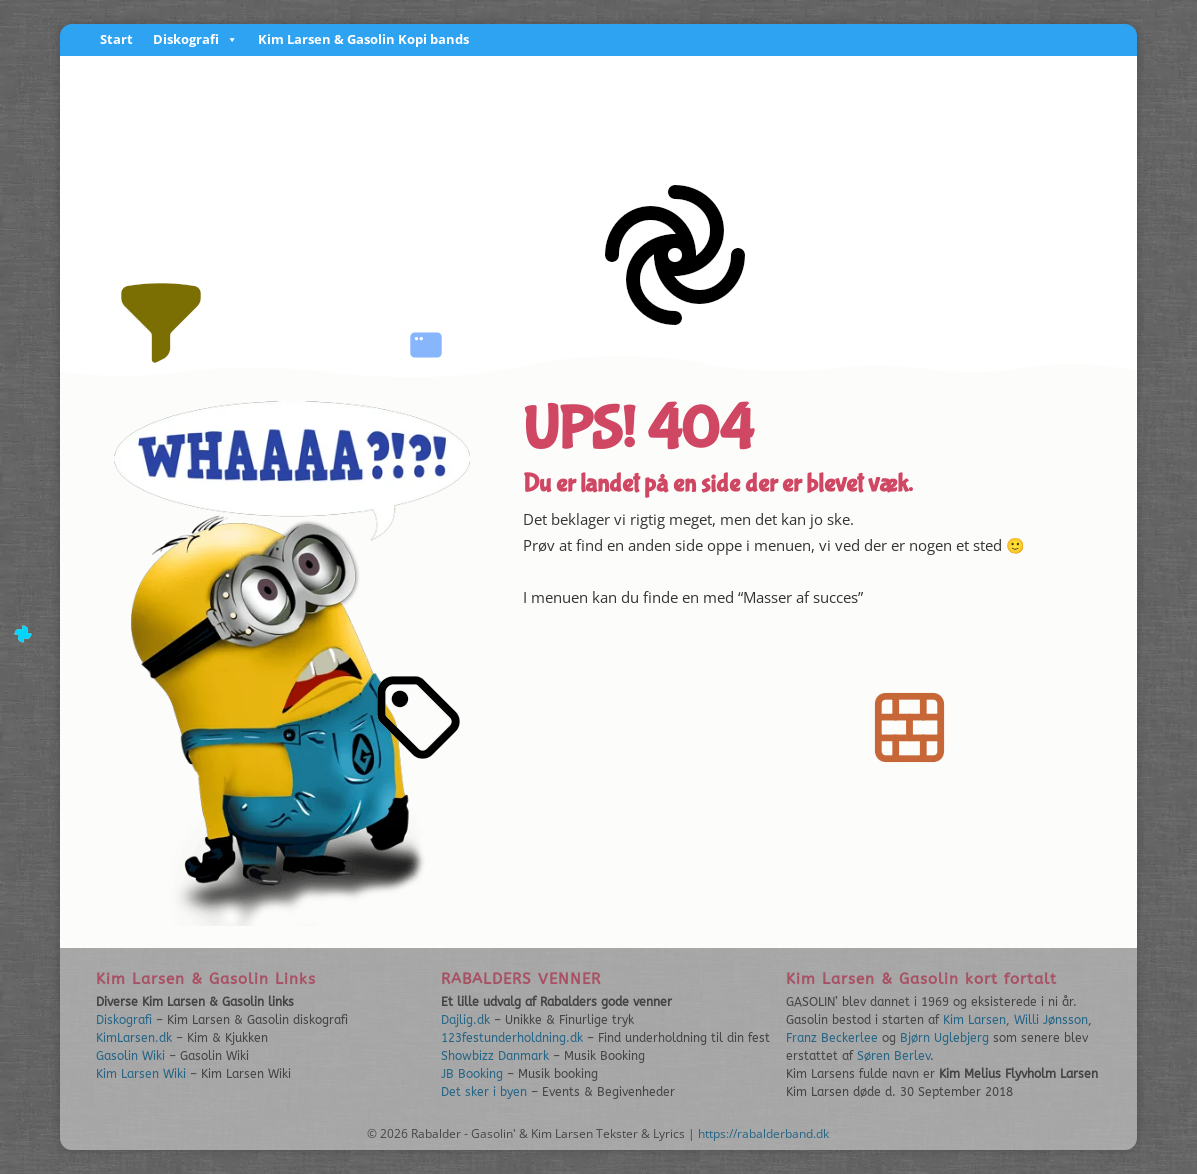 This screenshot has height=1174, width=1197. I want to click on open application window, so click(426, 345).